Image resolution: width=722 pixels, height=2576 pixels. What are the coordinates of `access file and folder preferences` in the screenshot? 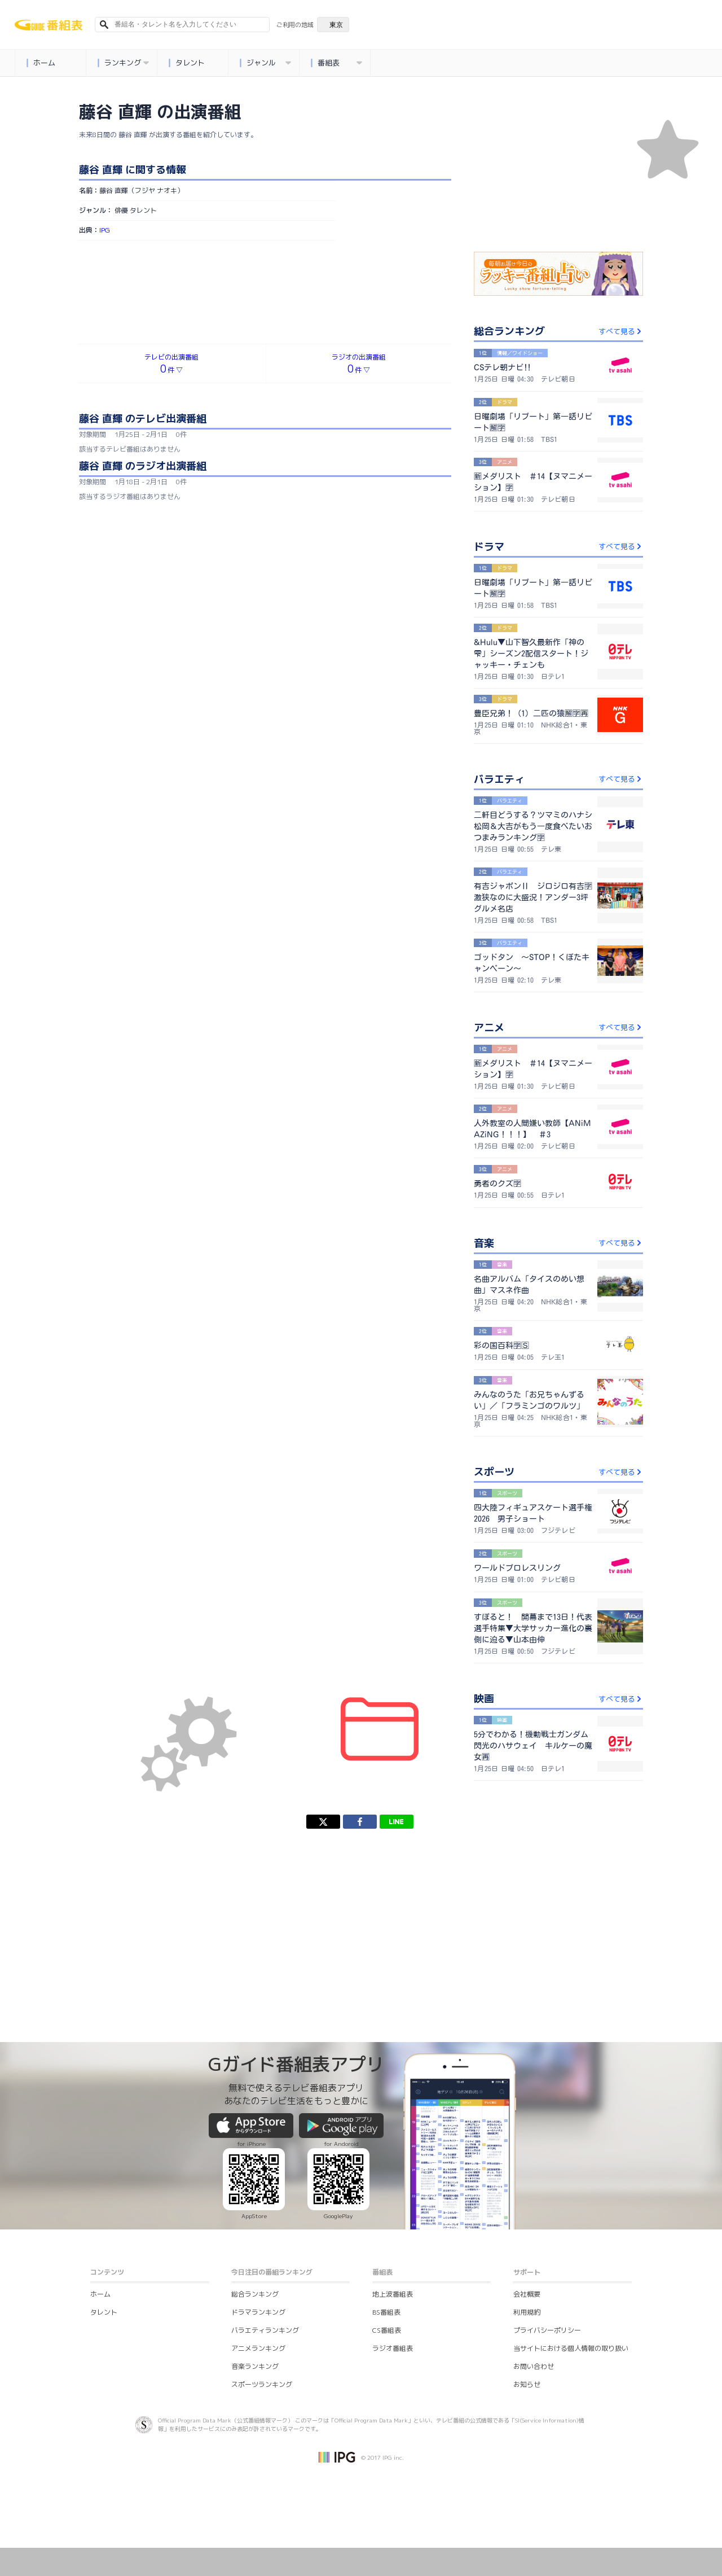 It's located at (380, 1727).